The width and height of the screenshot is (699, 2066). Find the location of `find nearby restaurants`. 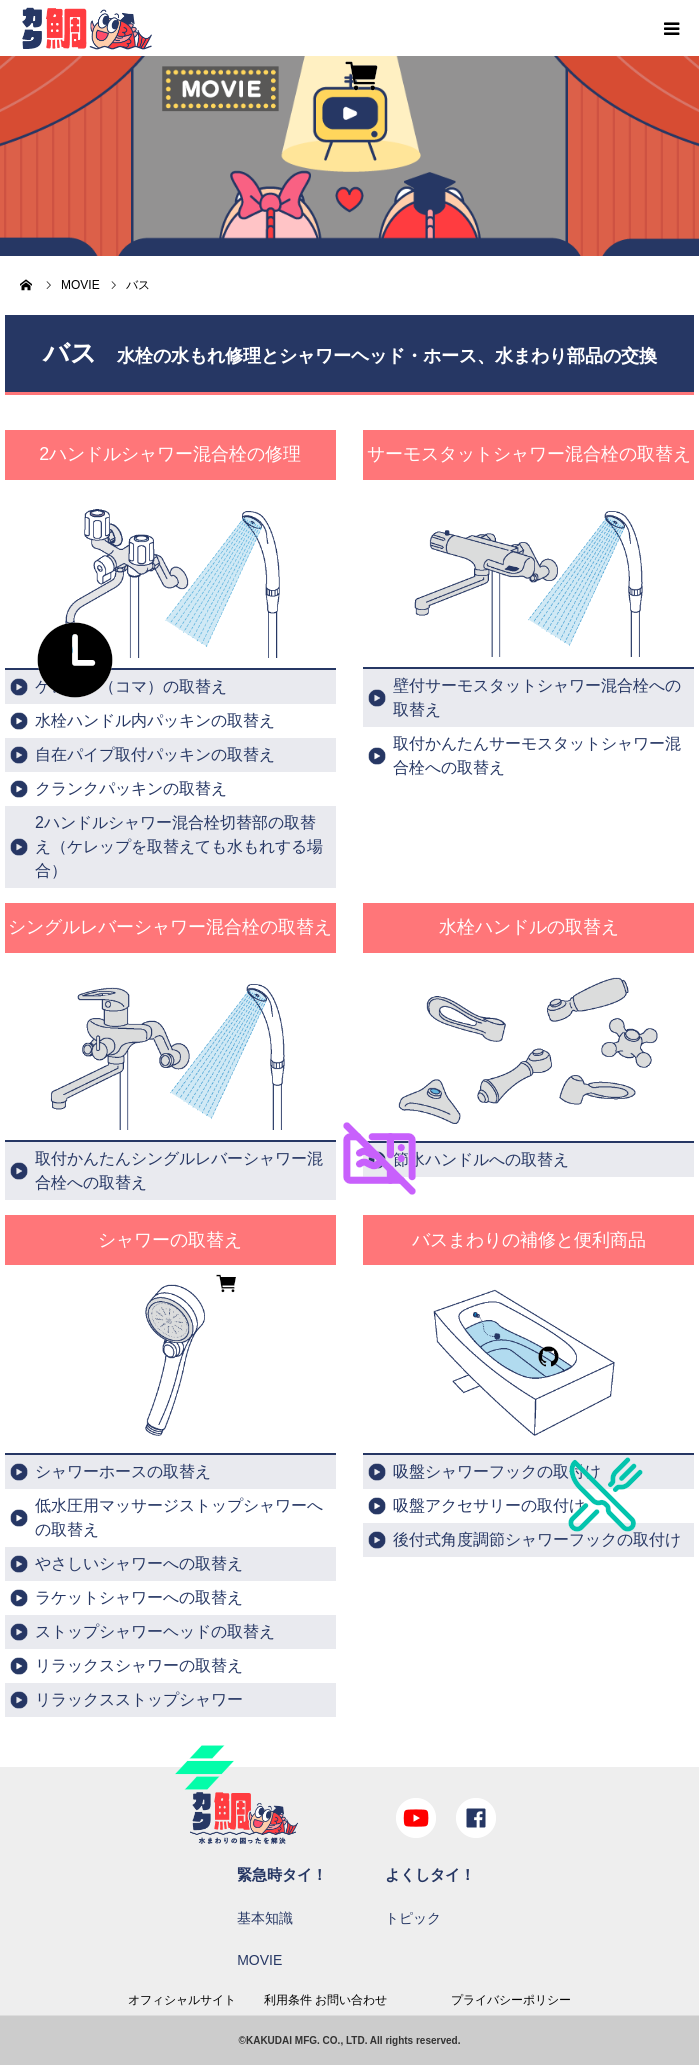

find nearby restaurants is located at coordinates (605, 1494).